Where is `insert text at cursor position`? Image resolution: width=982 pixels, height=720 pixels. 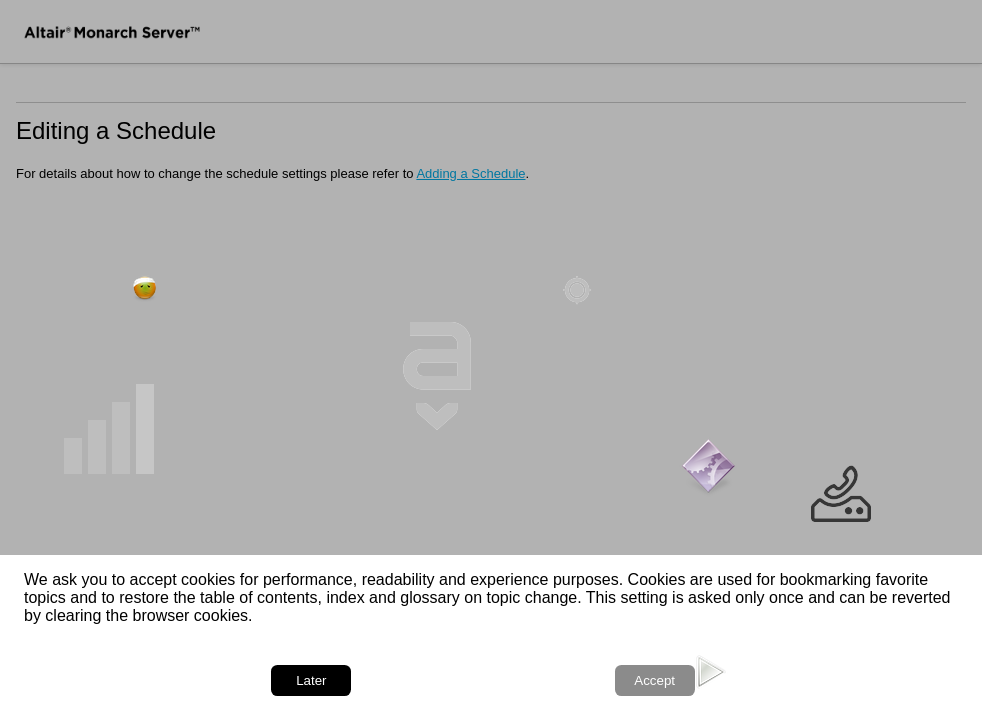
insert text at cursor position is located at coordinates (437, 376).